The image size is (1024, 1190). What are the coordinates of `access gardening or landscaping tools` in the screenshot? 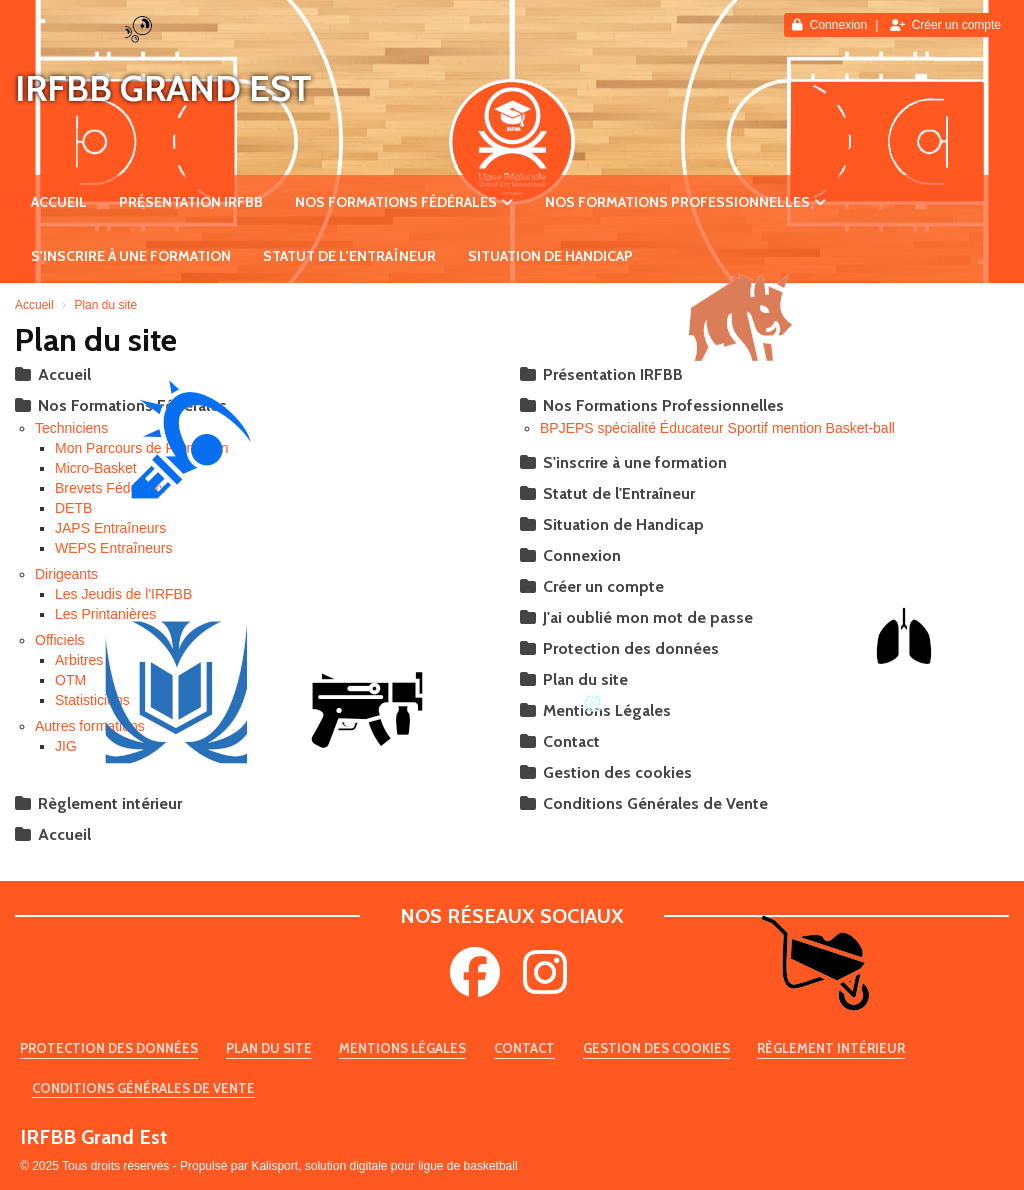 It's located at (814, 964).